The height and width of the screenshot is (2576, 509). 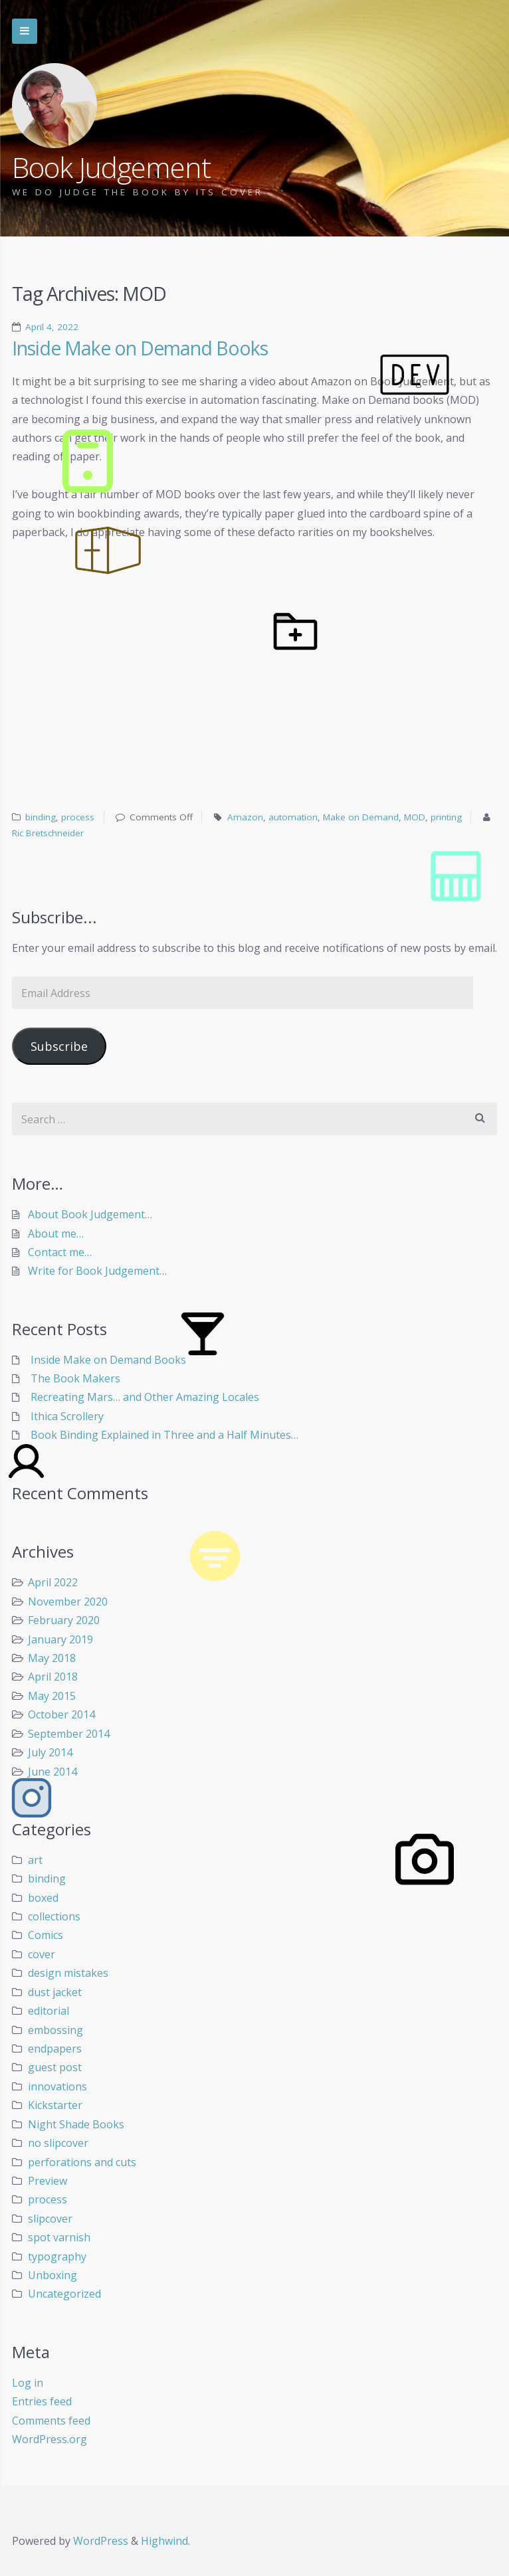 I want to click on filter or sort content, so click(x=215, y=1556).